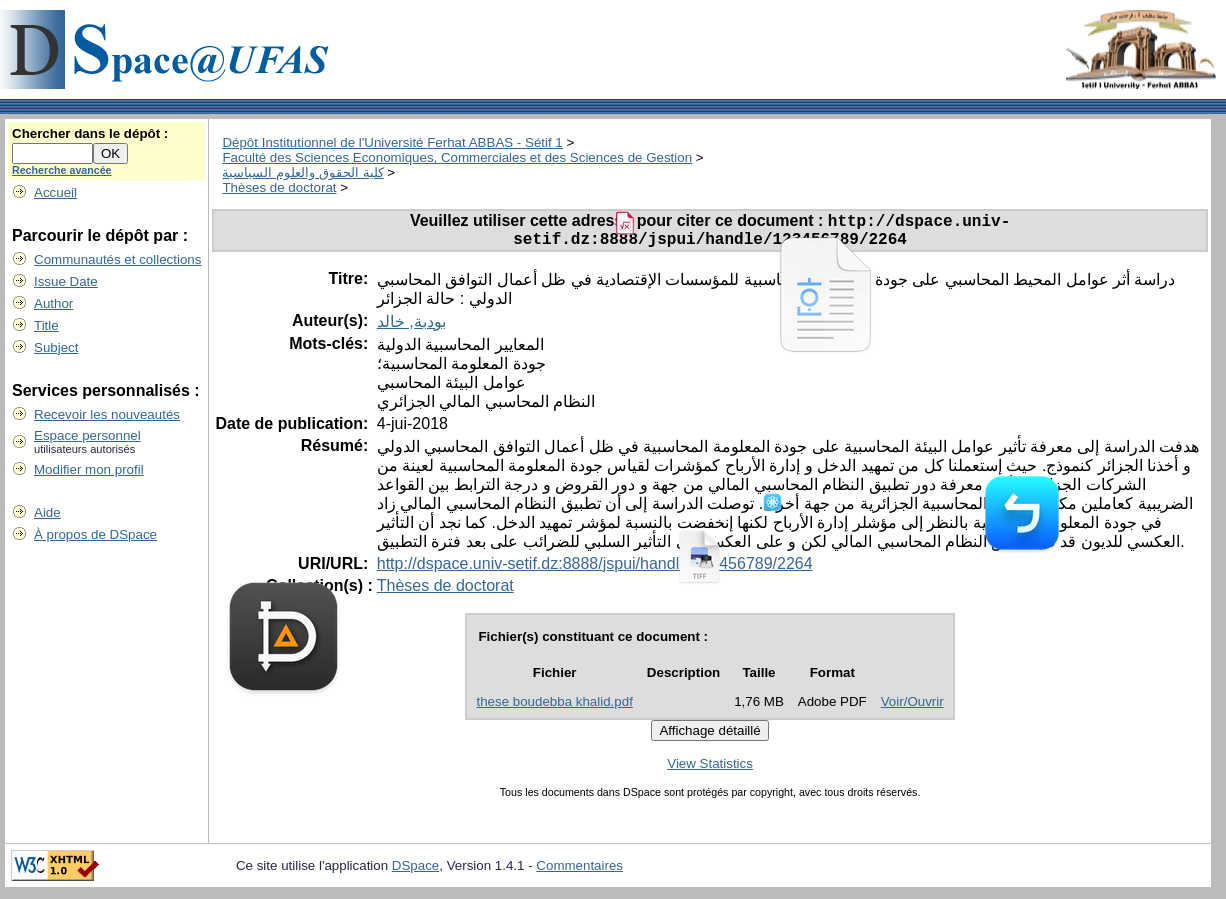 This screenshot has height=899, width=1226. I want to click on a tiff image file, so click(699, 557).